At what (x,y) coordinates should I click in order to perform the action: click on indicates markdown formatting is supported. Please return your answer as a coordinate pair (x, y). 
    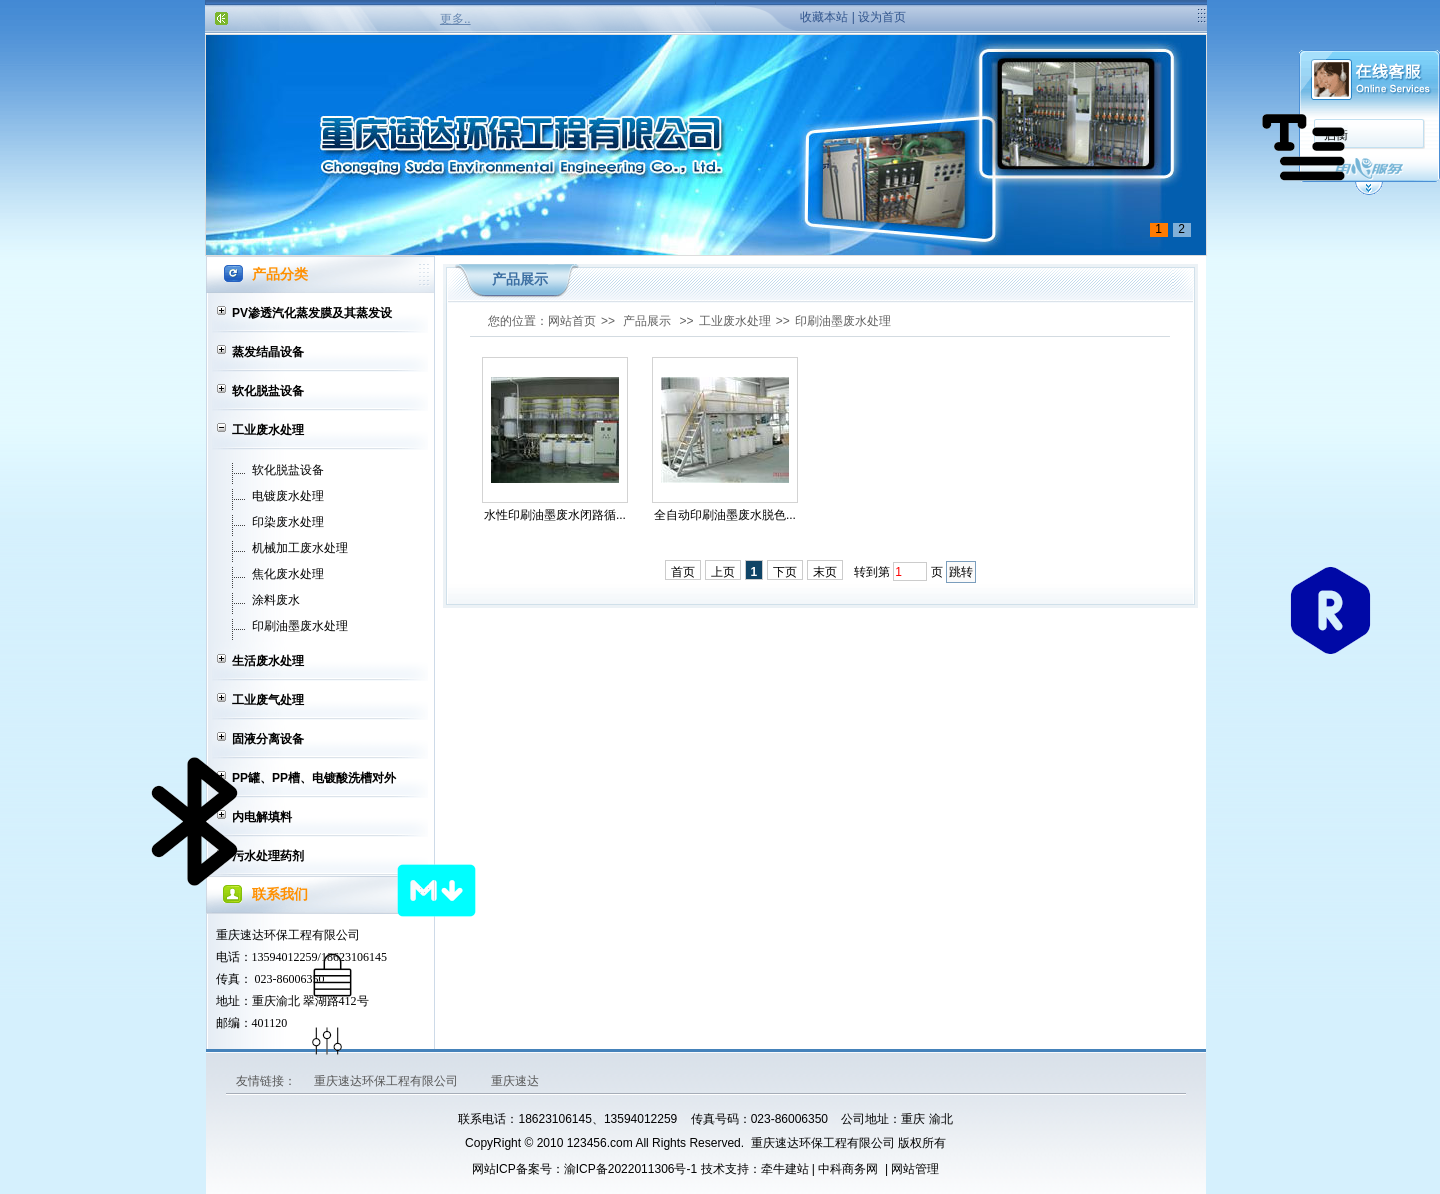
    Looking at the image, I should click on (436, 890).